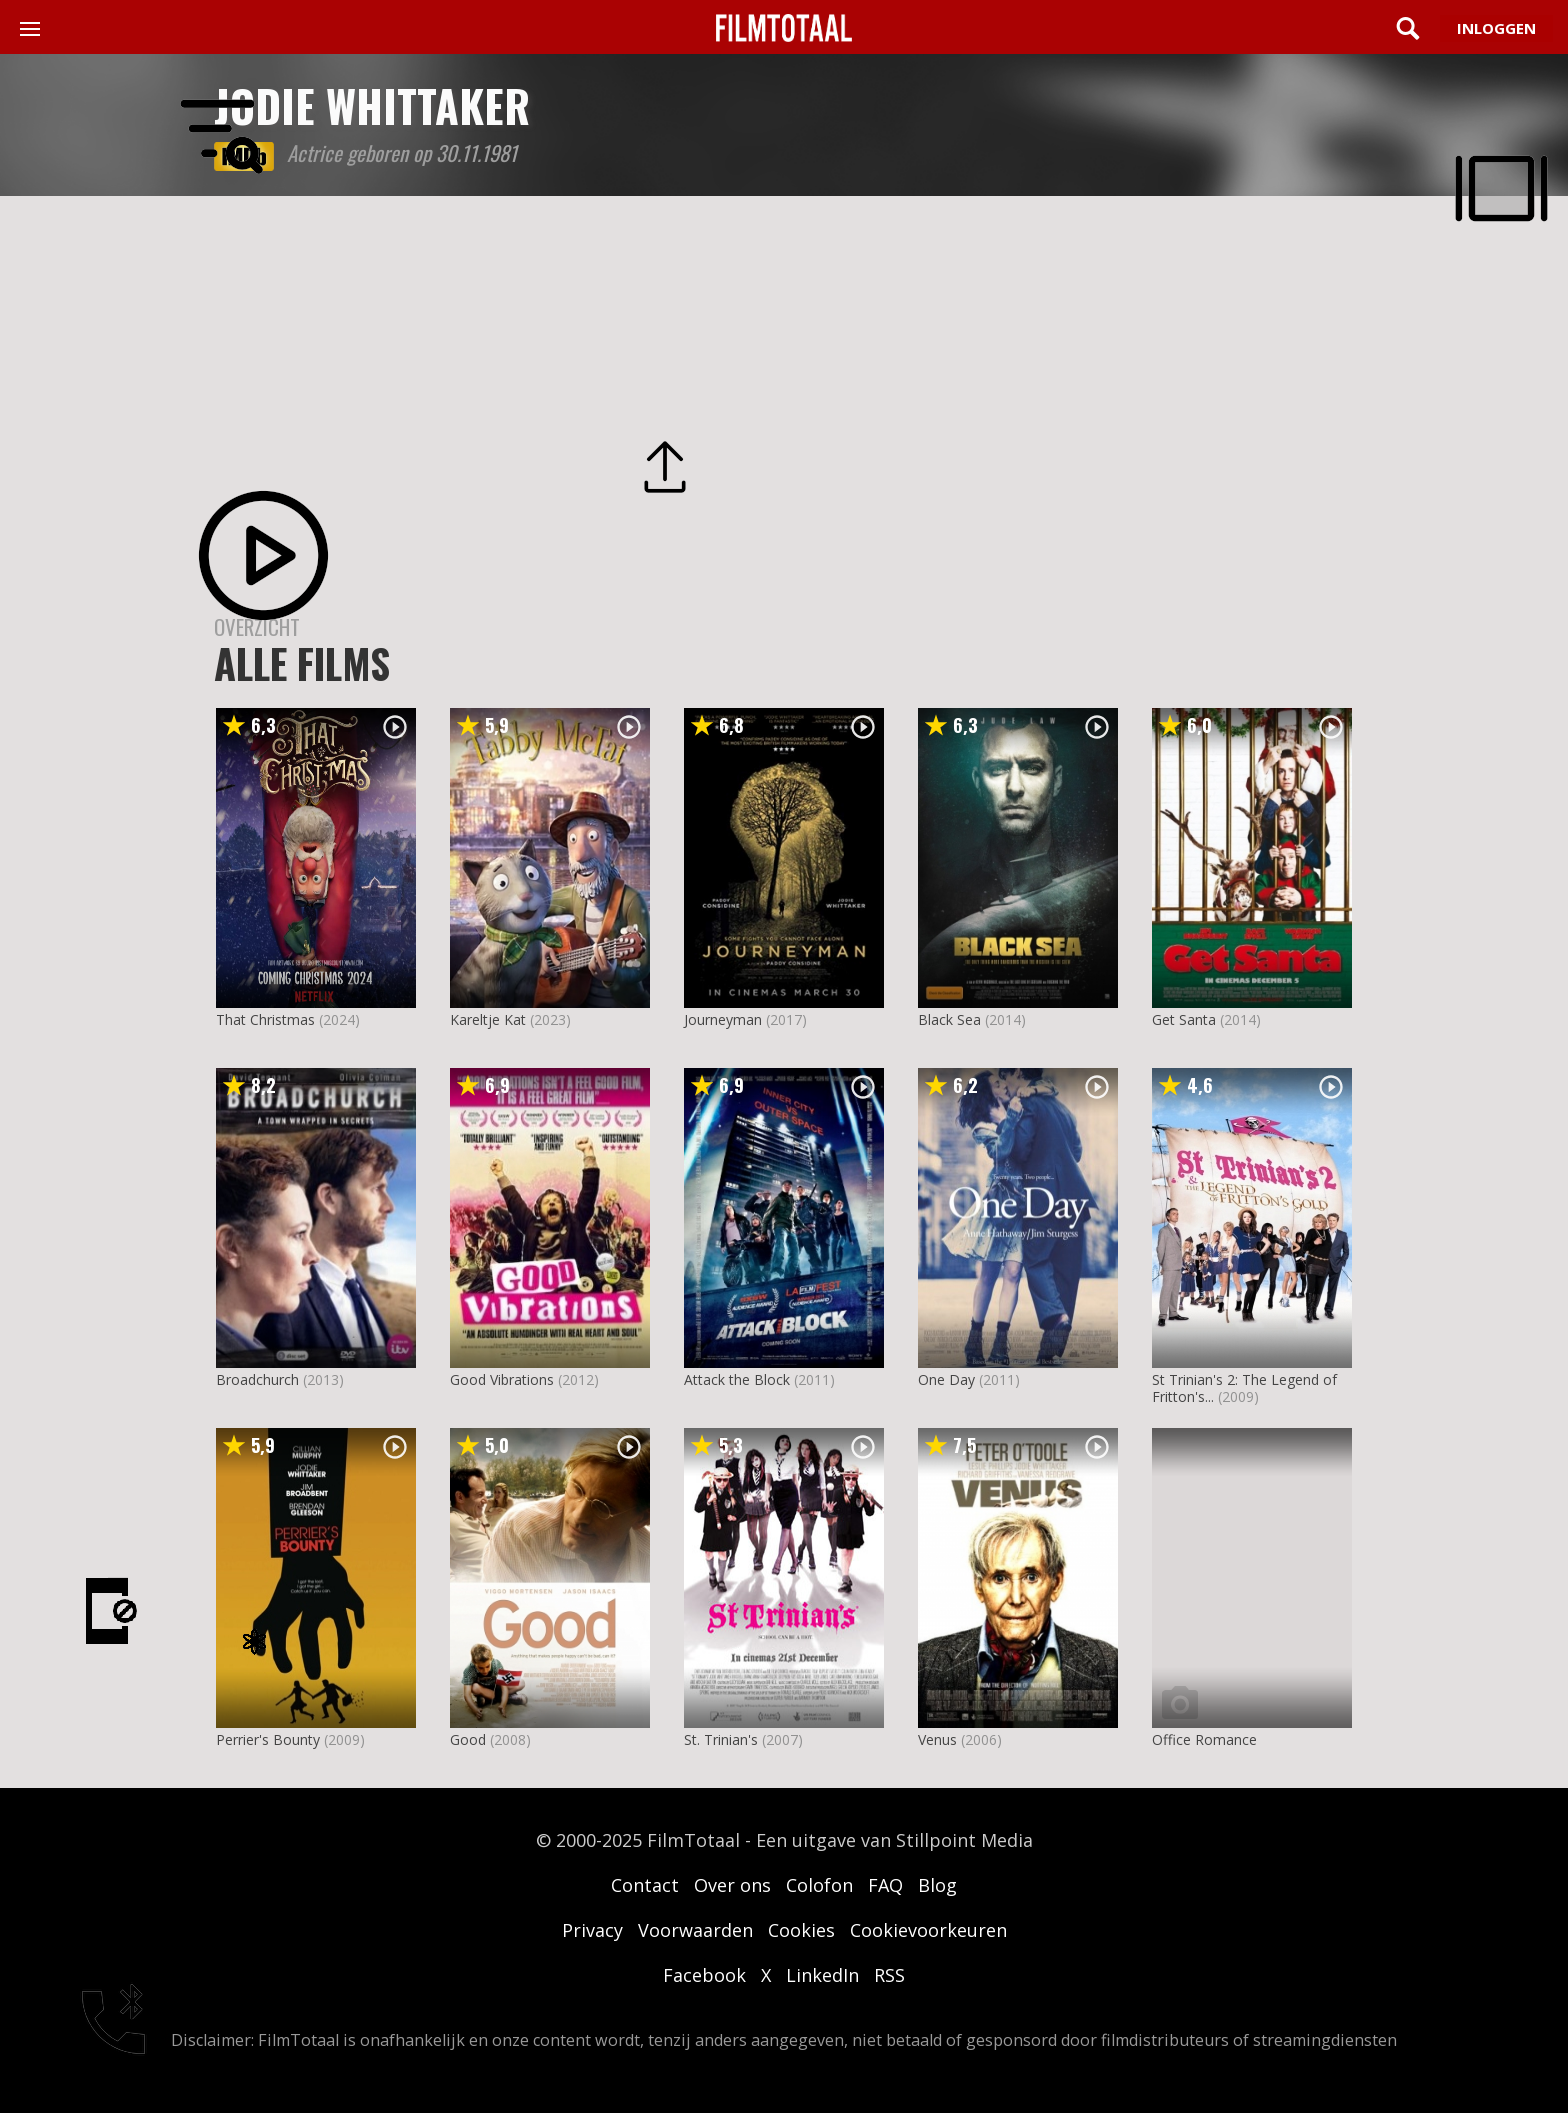 Image resolution: width=1568 pixels, height=2113 pixels. I want to click on start a slideshow presentation, so click(1501, 188).